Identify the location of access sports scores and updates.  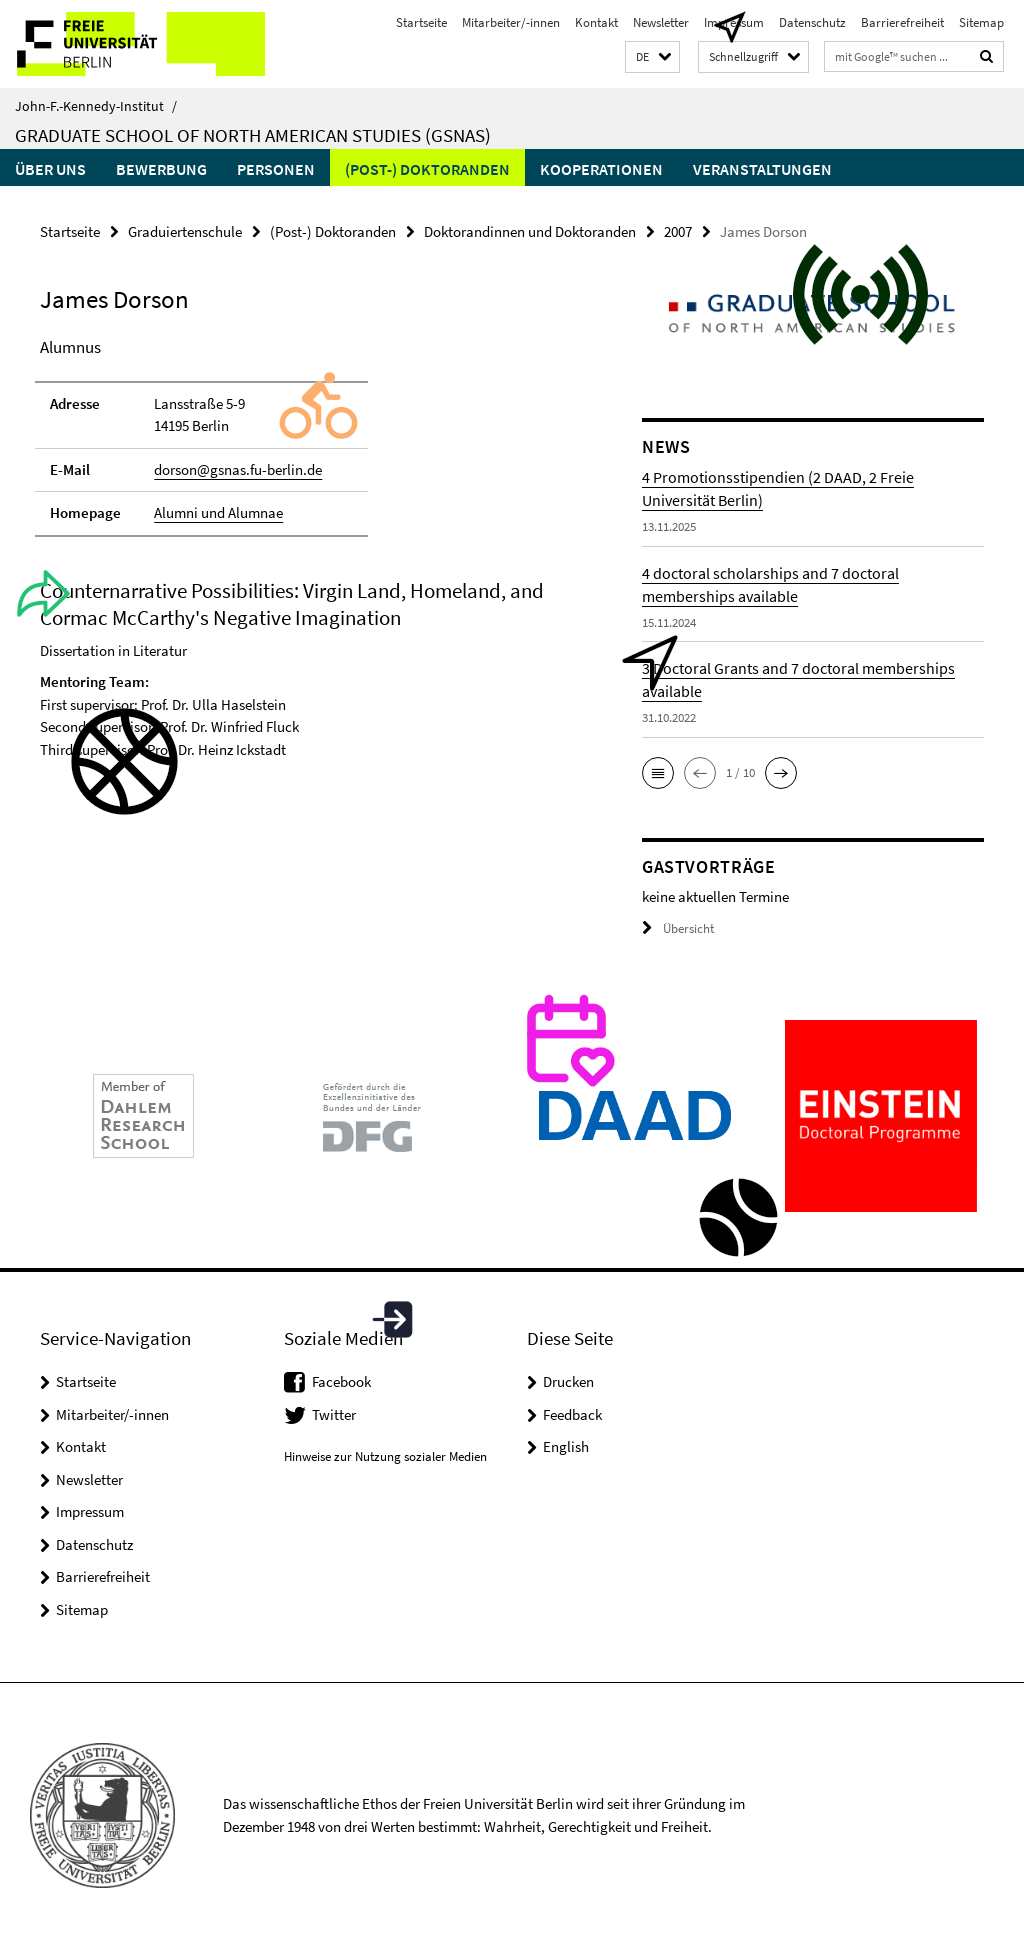
(124, 761).